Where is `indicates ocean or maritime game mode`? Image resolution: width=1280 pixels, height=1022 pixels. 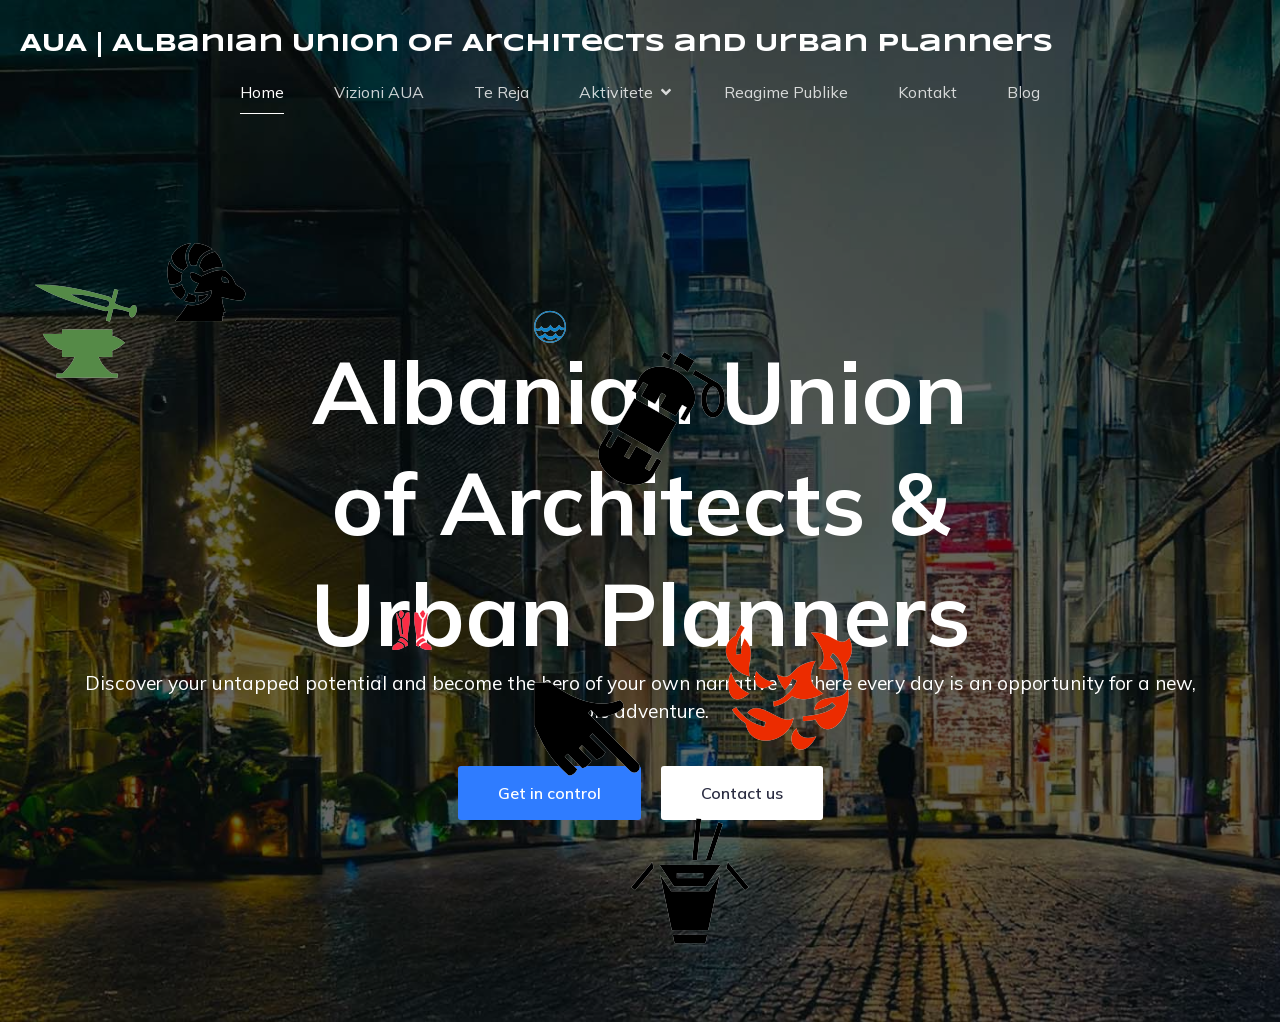
indicates ocean or maritime game mode is located at coordinates (550, 327).